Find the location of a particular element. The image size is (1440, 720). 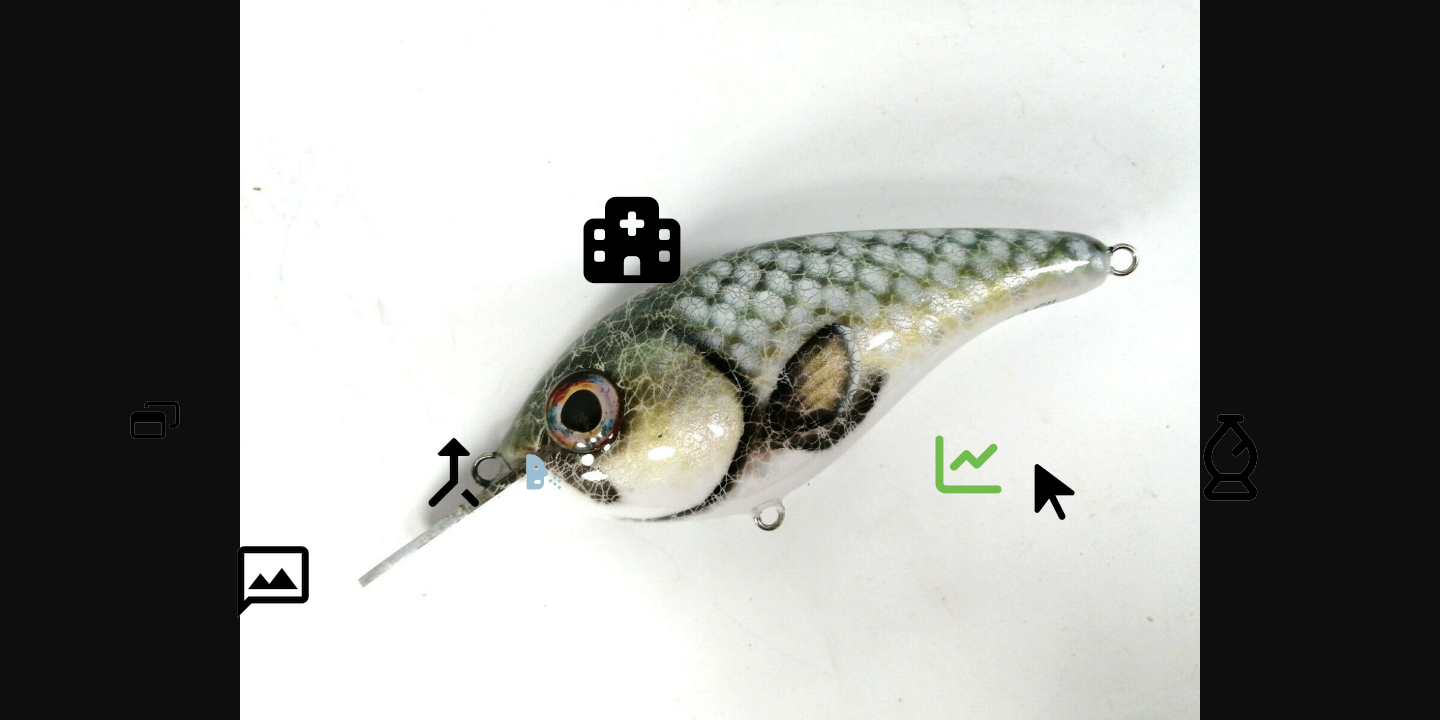

merge two active calls into a conference is located at coordinates (454, 473).